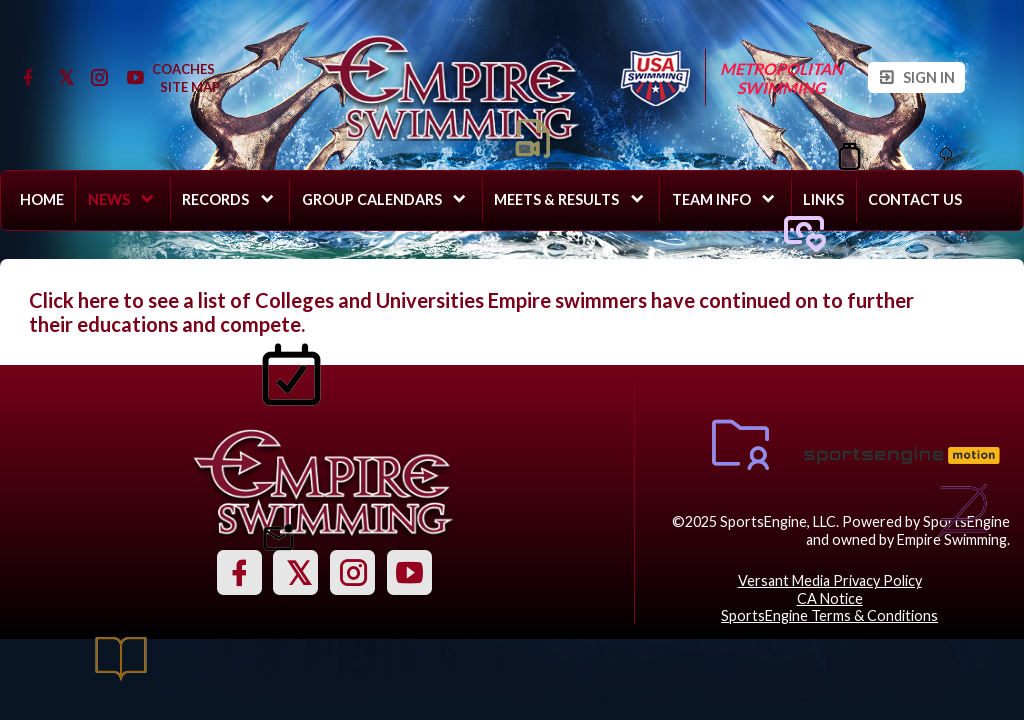 The image size is (1024, 720). What do you see at coordinates (291, 376) in the screenshot?
I see `confirm or complete a scheduled event` at bounding box center [291, 376].